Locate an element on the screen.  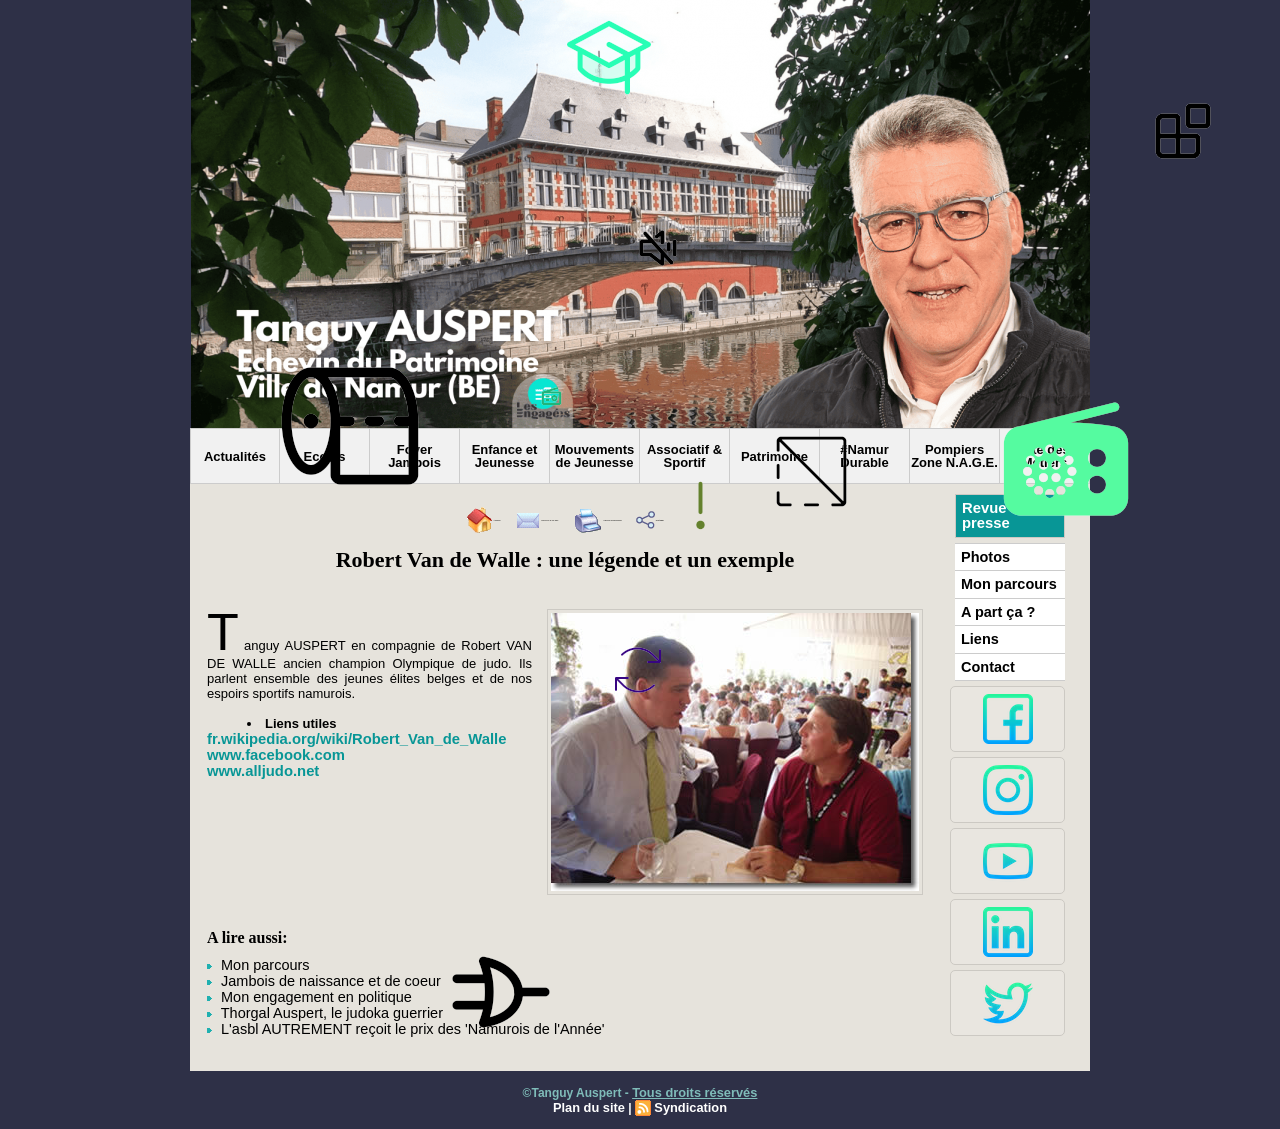
open radio or audio streaming is located at coordinates (551, 397).